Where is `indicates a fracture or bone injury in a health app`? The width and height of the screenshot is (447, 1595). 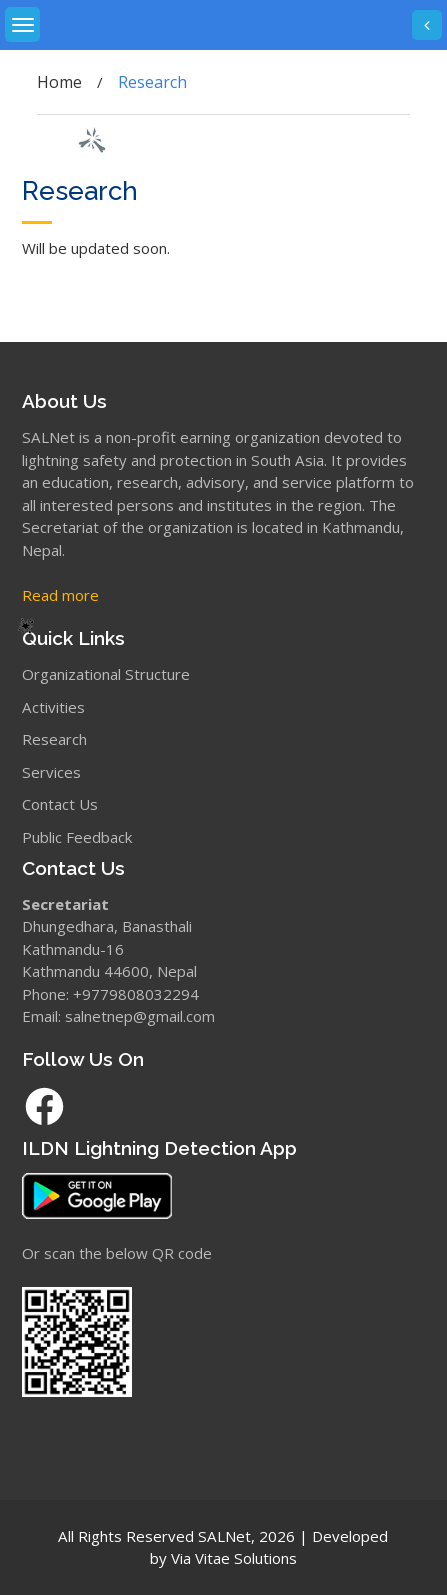
indicates a fracture or bone injury in a health app is located at coordinates (92, 140).